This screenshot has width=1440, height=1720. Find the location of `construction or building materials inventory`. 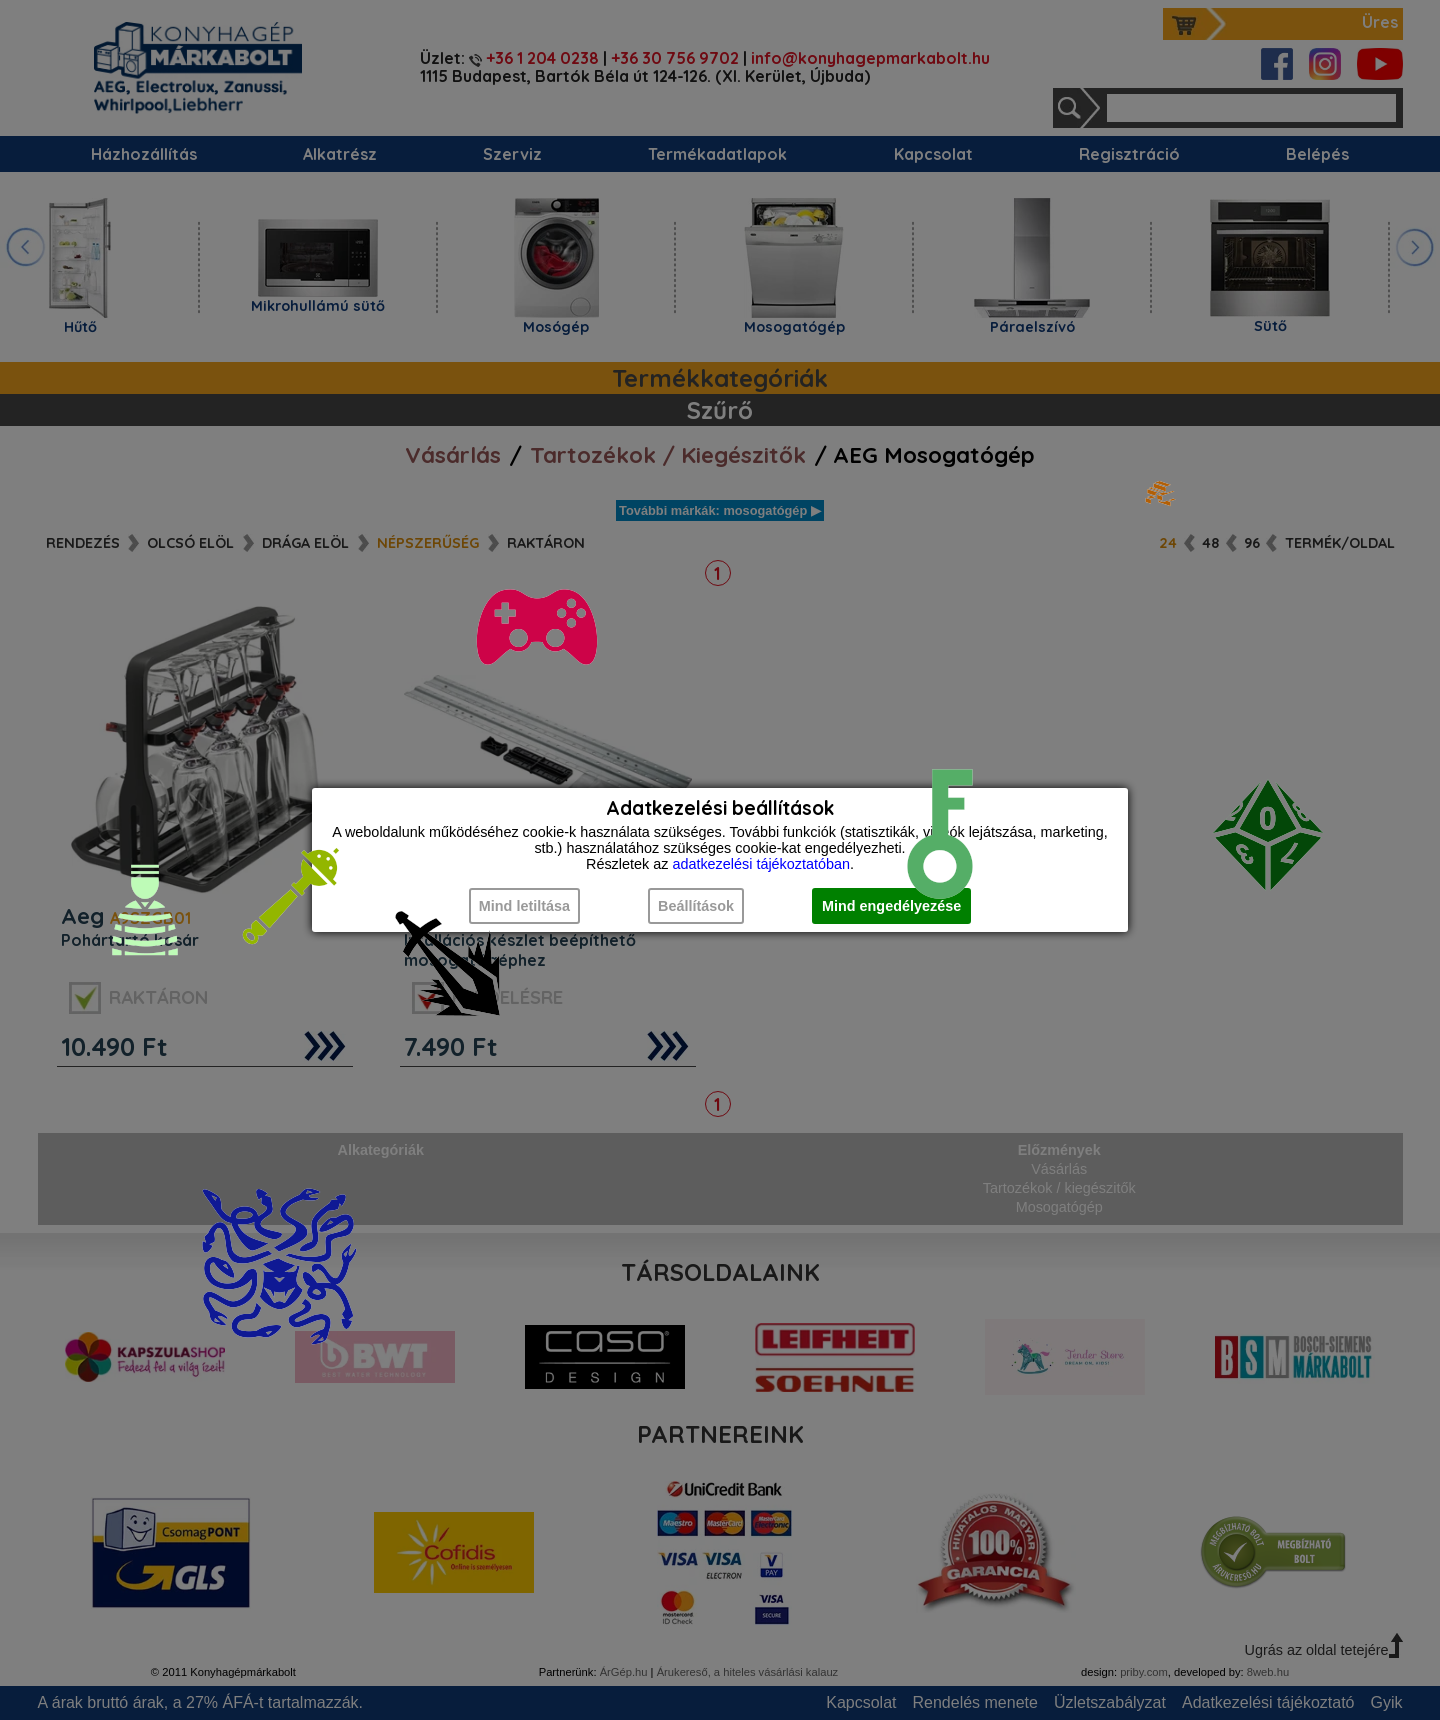

construction or building materials inventory is located at coordinates (1161, 493).